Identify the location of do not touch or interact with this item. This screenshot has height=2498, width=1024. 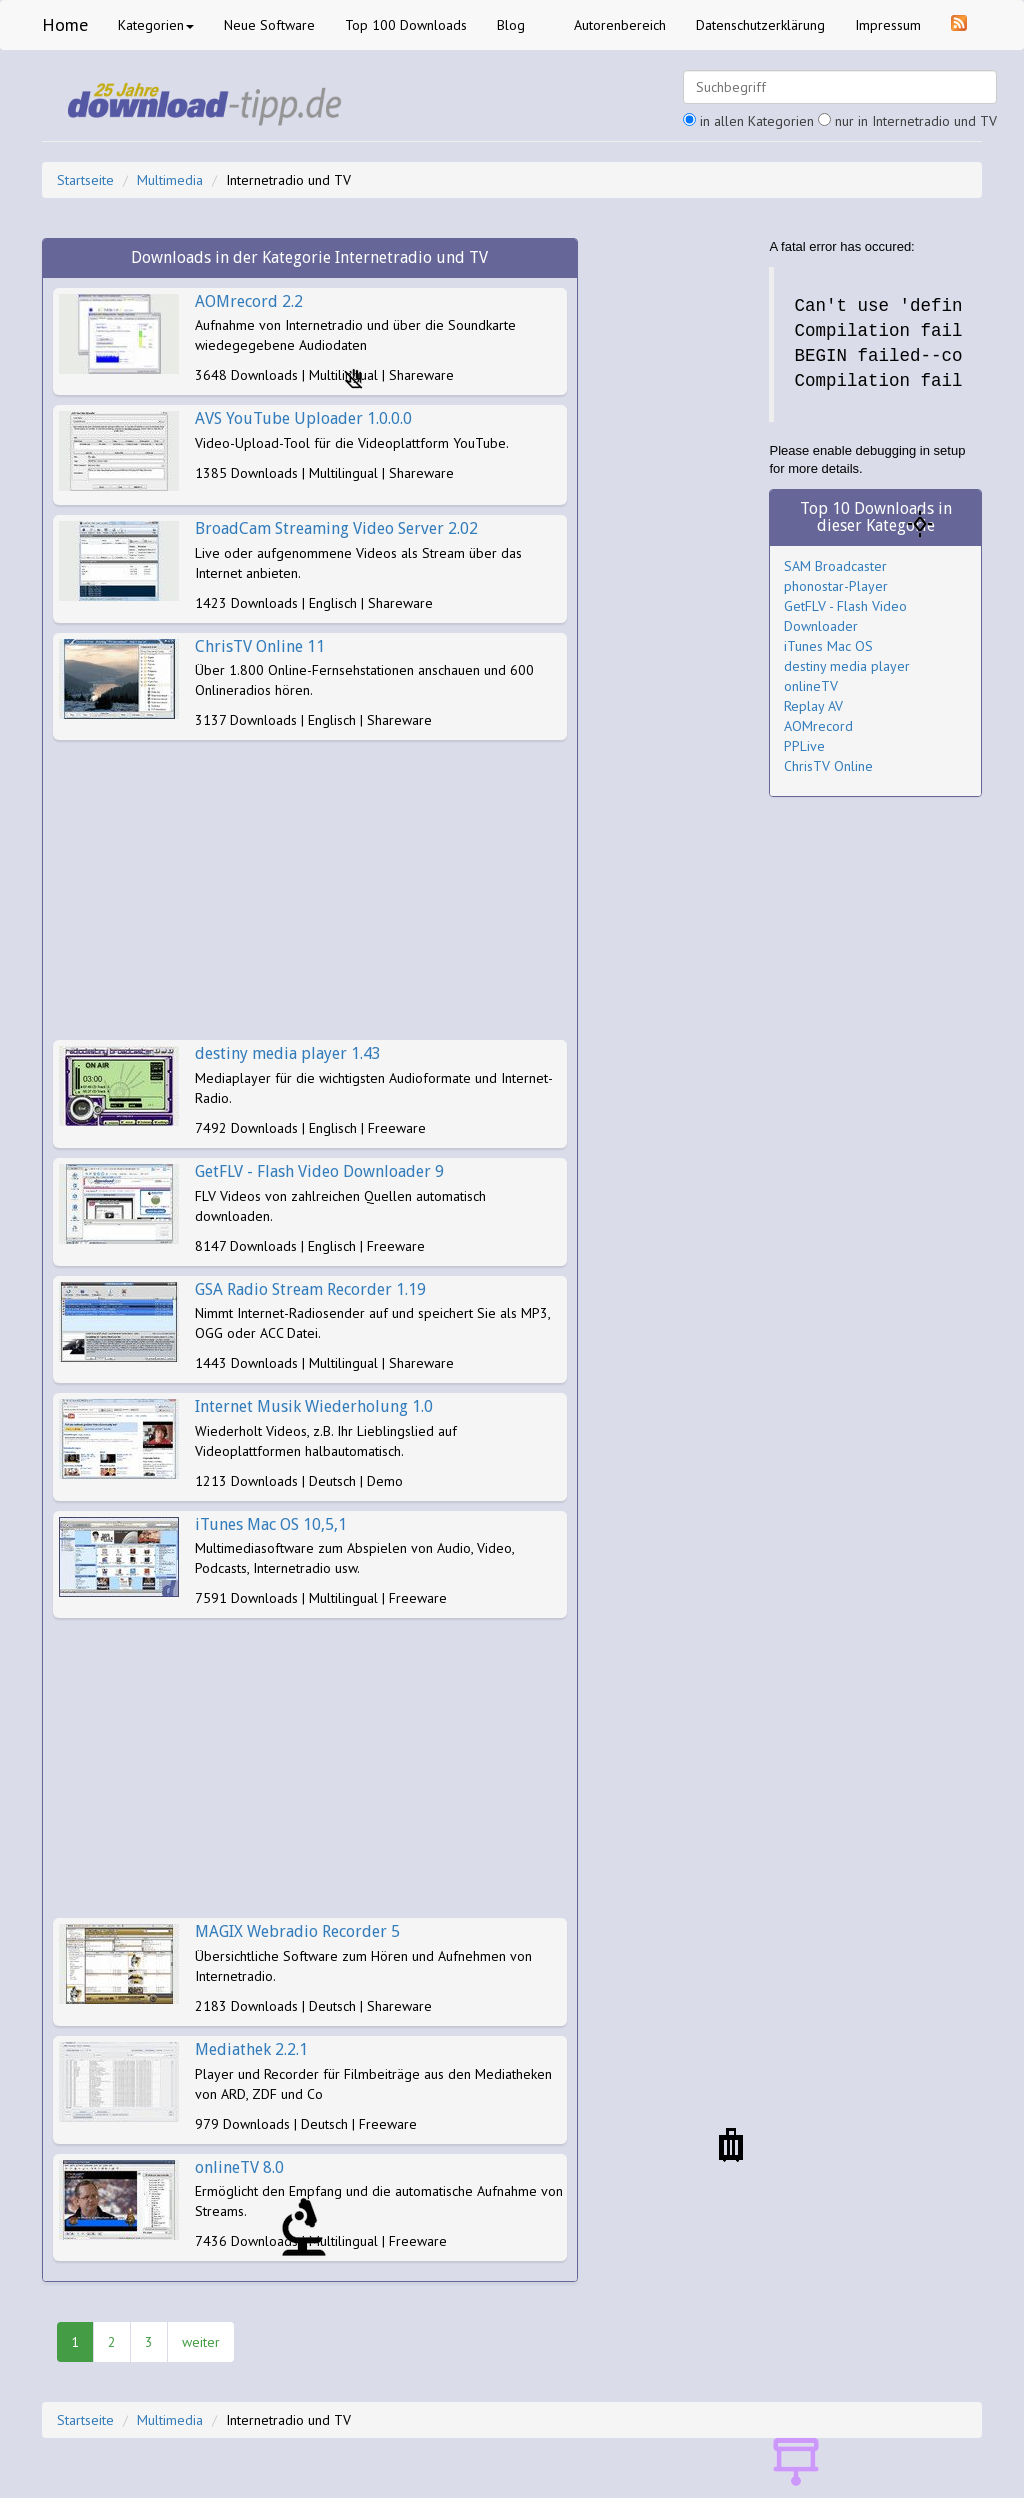
(354, 379).